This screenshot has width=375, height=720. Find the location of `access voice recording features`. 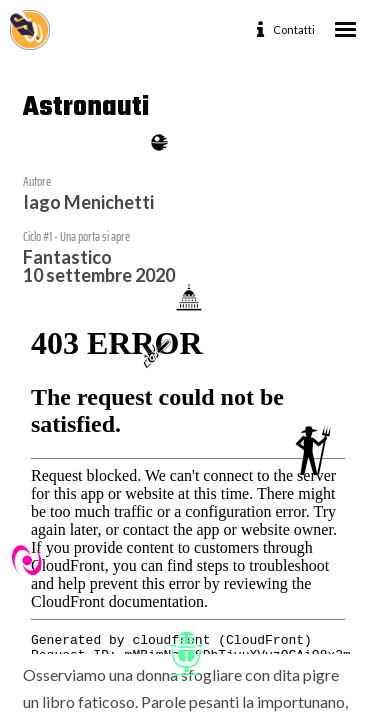

access voice recording features is located at coordinates (186, 653).